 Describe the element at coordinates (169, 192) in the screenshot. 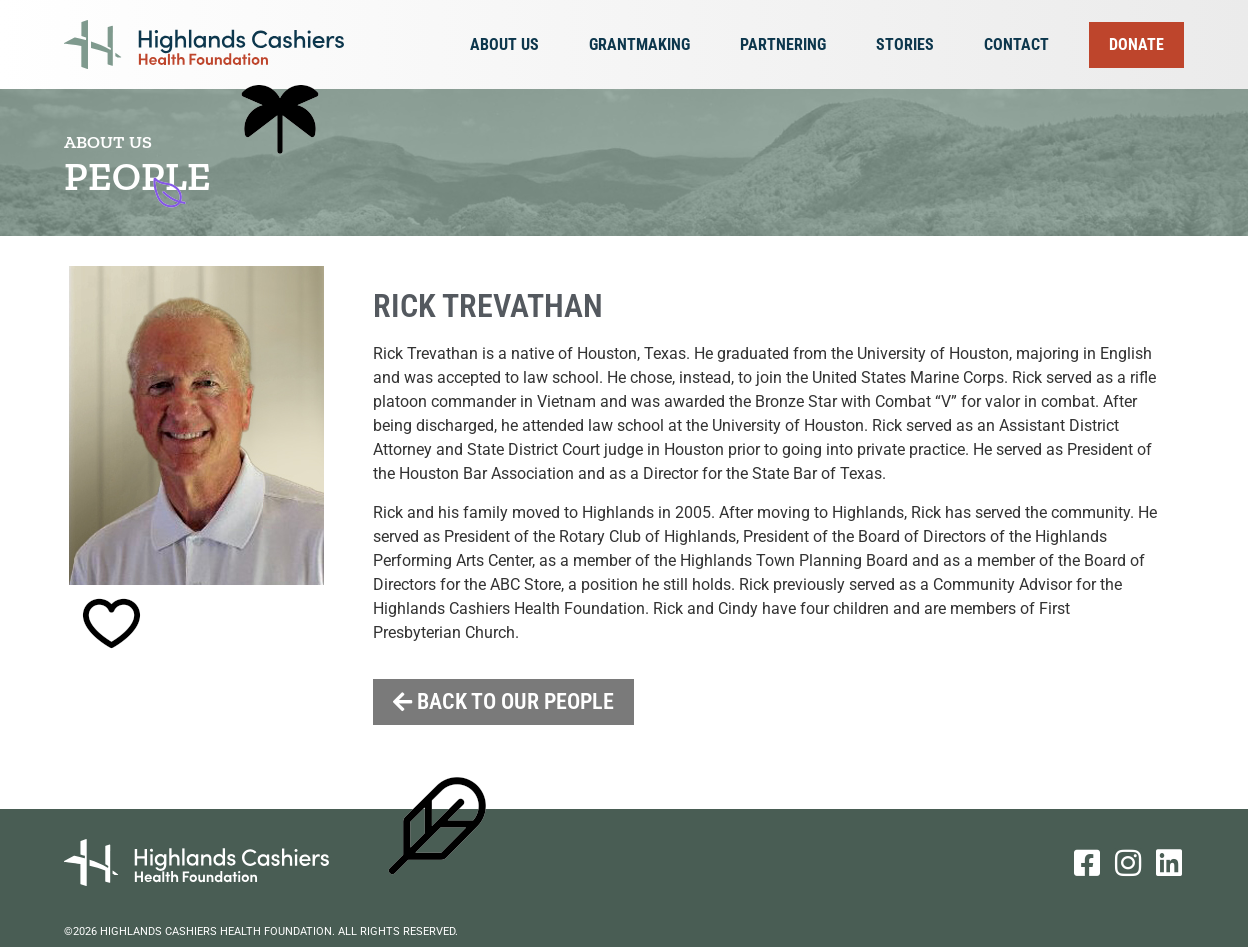

I see `indicates eco-friendly or sustainable option` at that location.